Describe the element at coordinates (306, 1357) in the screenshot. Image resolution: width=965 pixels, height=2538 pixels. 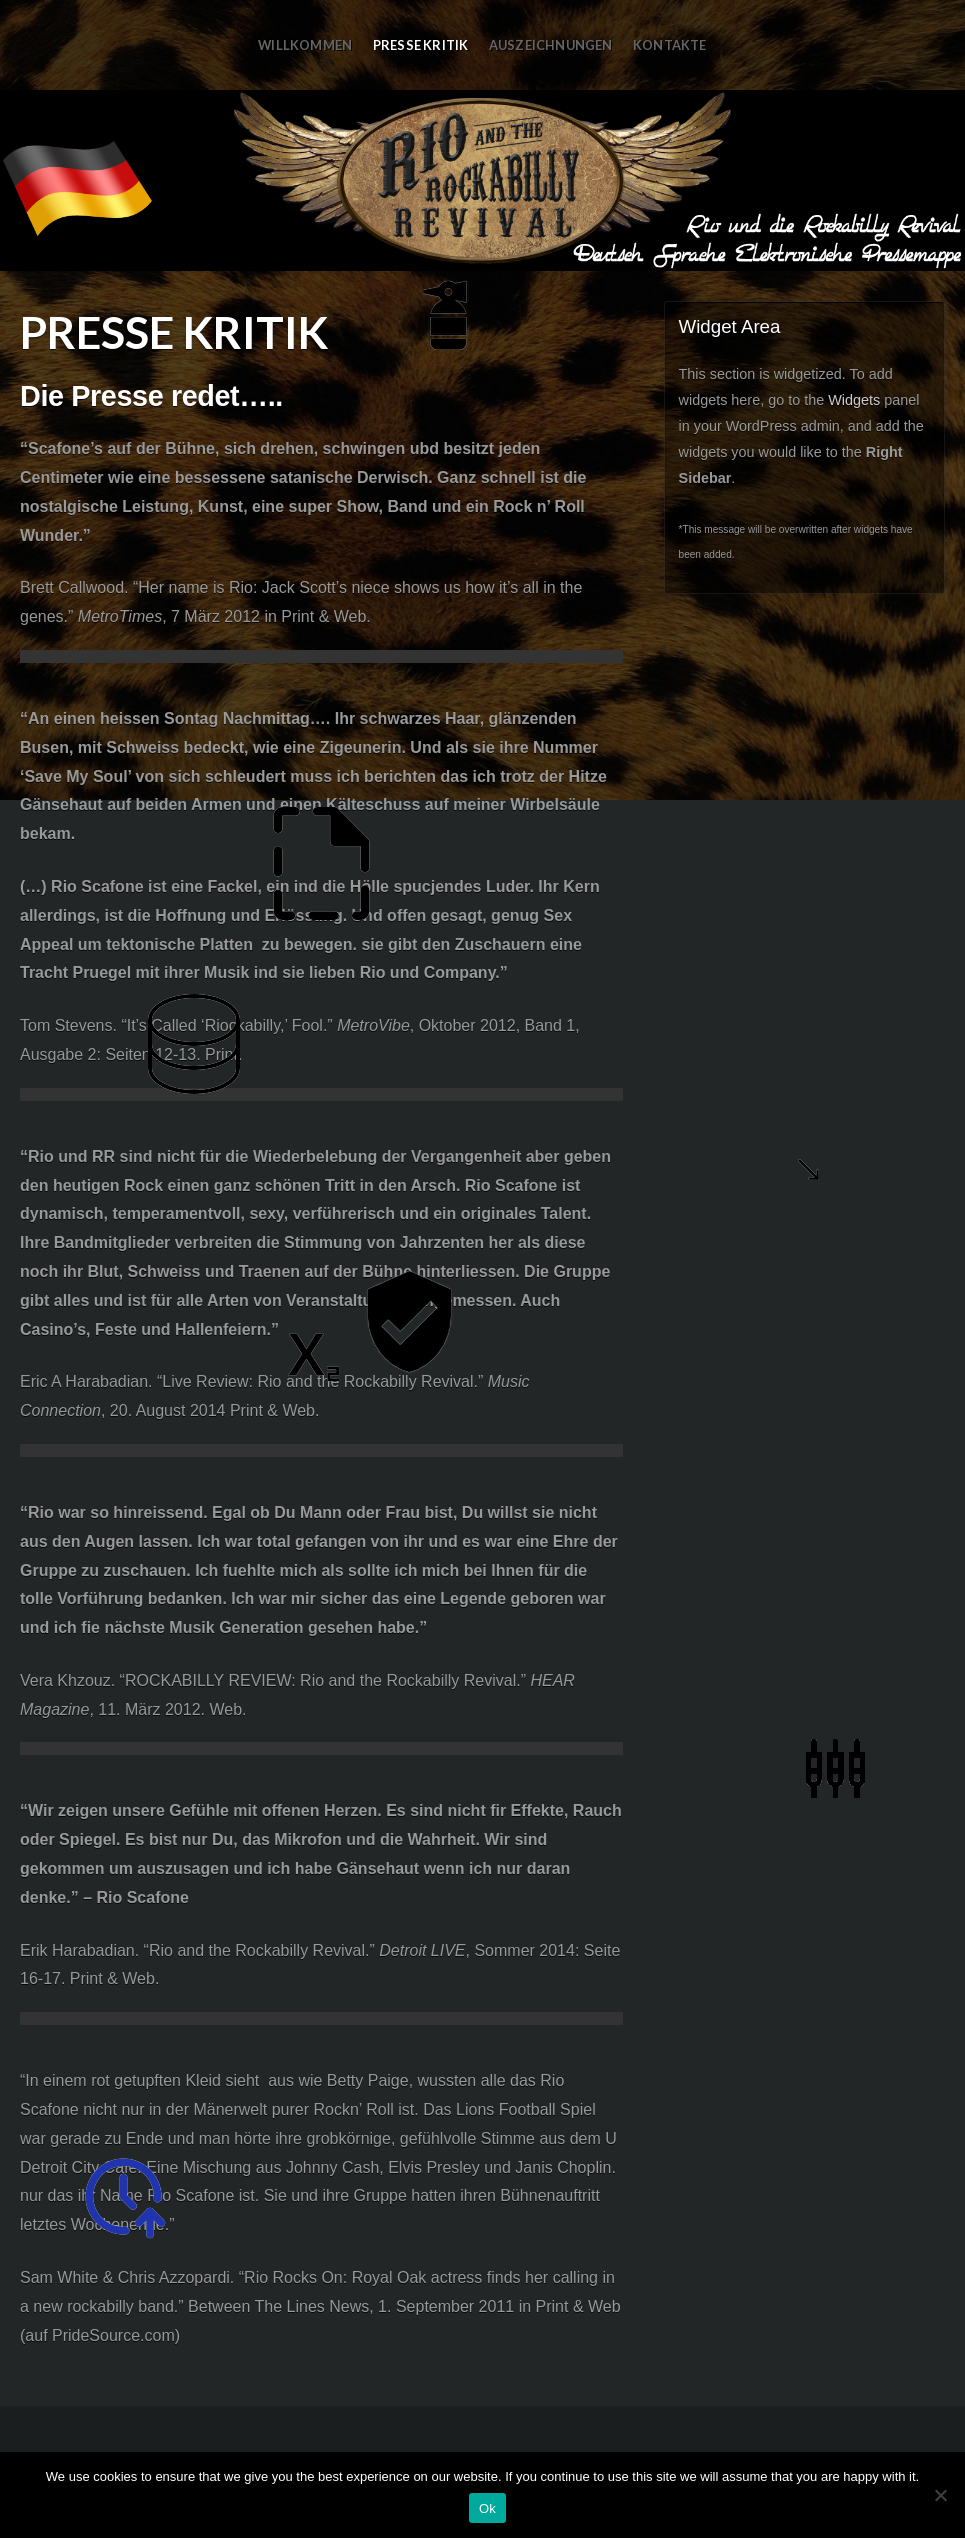
I see `format text as subscript` at that location.